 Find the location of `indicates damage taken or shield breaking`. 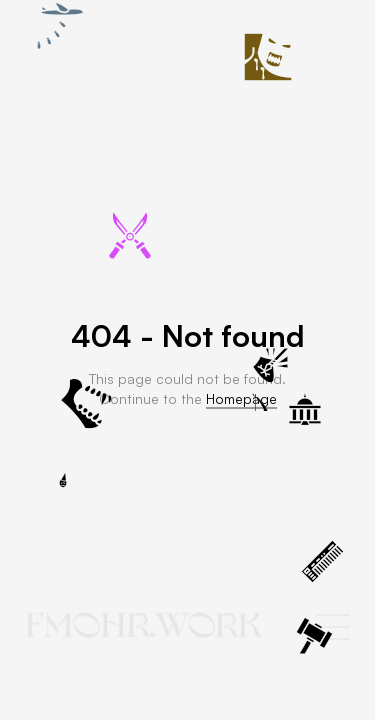

indicates damage taken or shield breaking is located at coordinates (270, 365).